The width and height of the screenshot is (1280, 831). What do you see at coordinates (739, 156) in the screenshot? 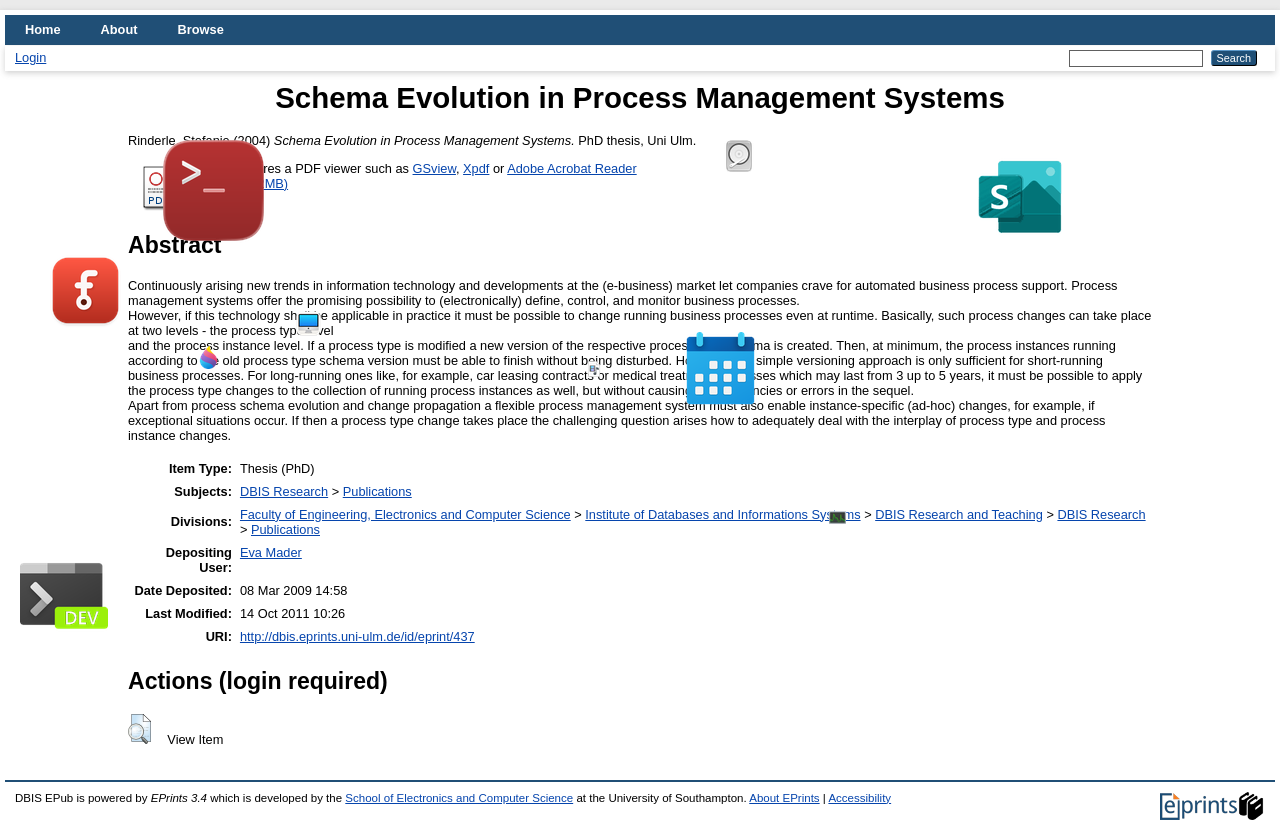
I see `open disk management utility` at bounding box center [739, 156].